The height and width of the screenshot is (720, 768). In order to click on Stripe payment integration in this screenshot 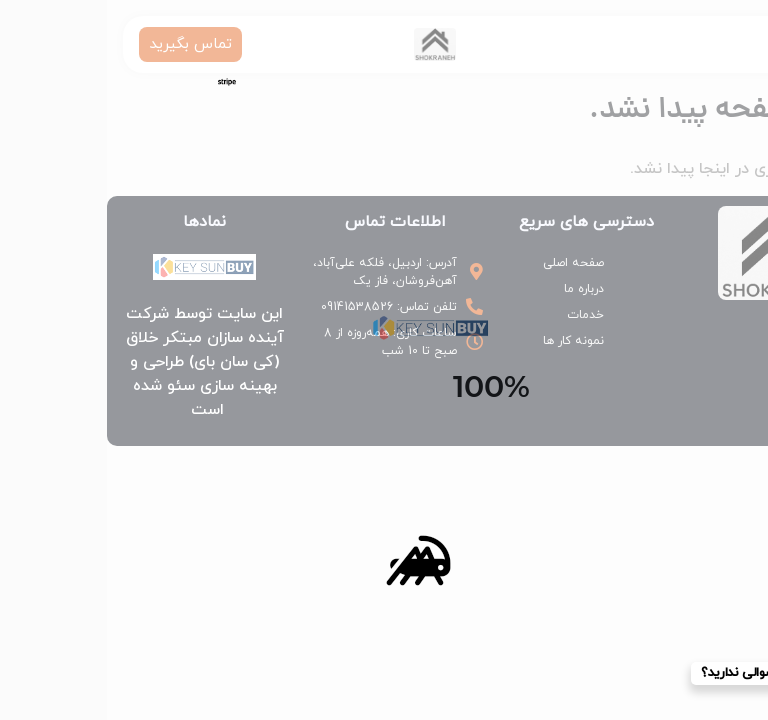, I will do `click(227, 82)`.